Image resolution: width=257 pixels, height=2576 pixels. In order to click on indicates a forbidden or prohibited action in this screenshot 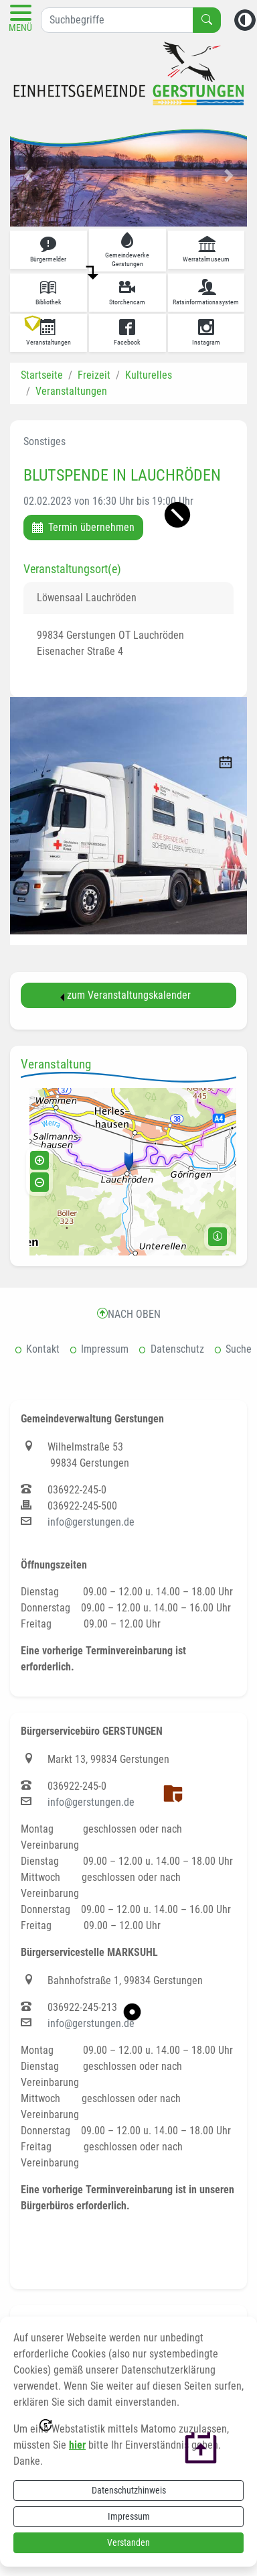, I will do `click(177, 515)`.